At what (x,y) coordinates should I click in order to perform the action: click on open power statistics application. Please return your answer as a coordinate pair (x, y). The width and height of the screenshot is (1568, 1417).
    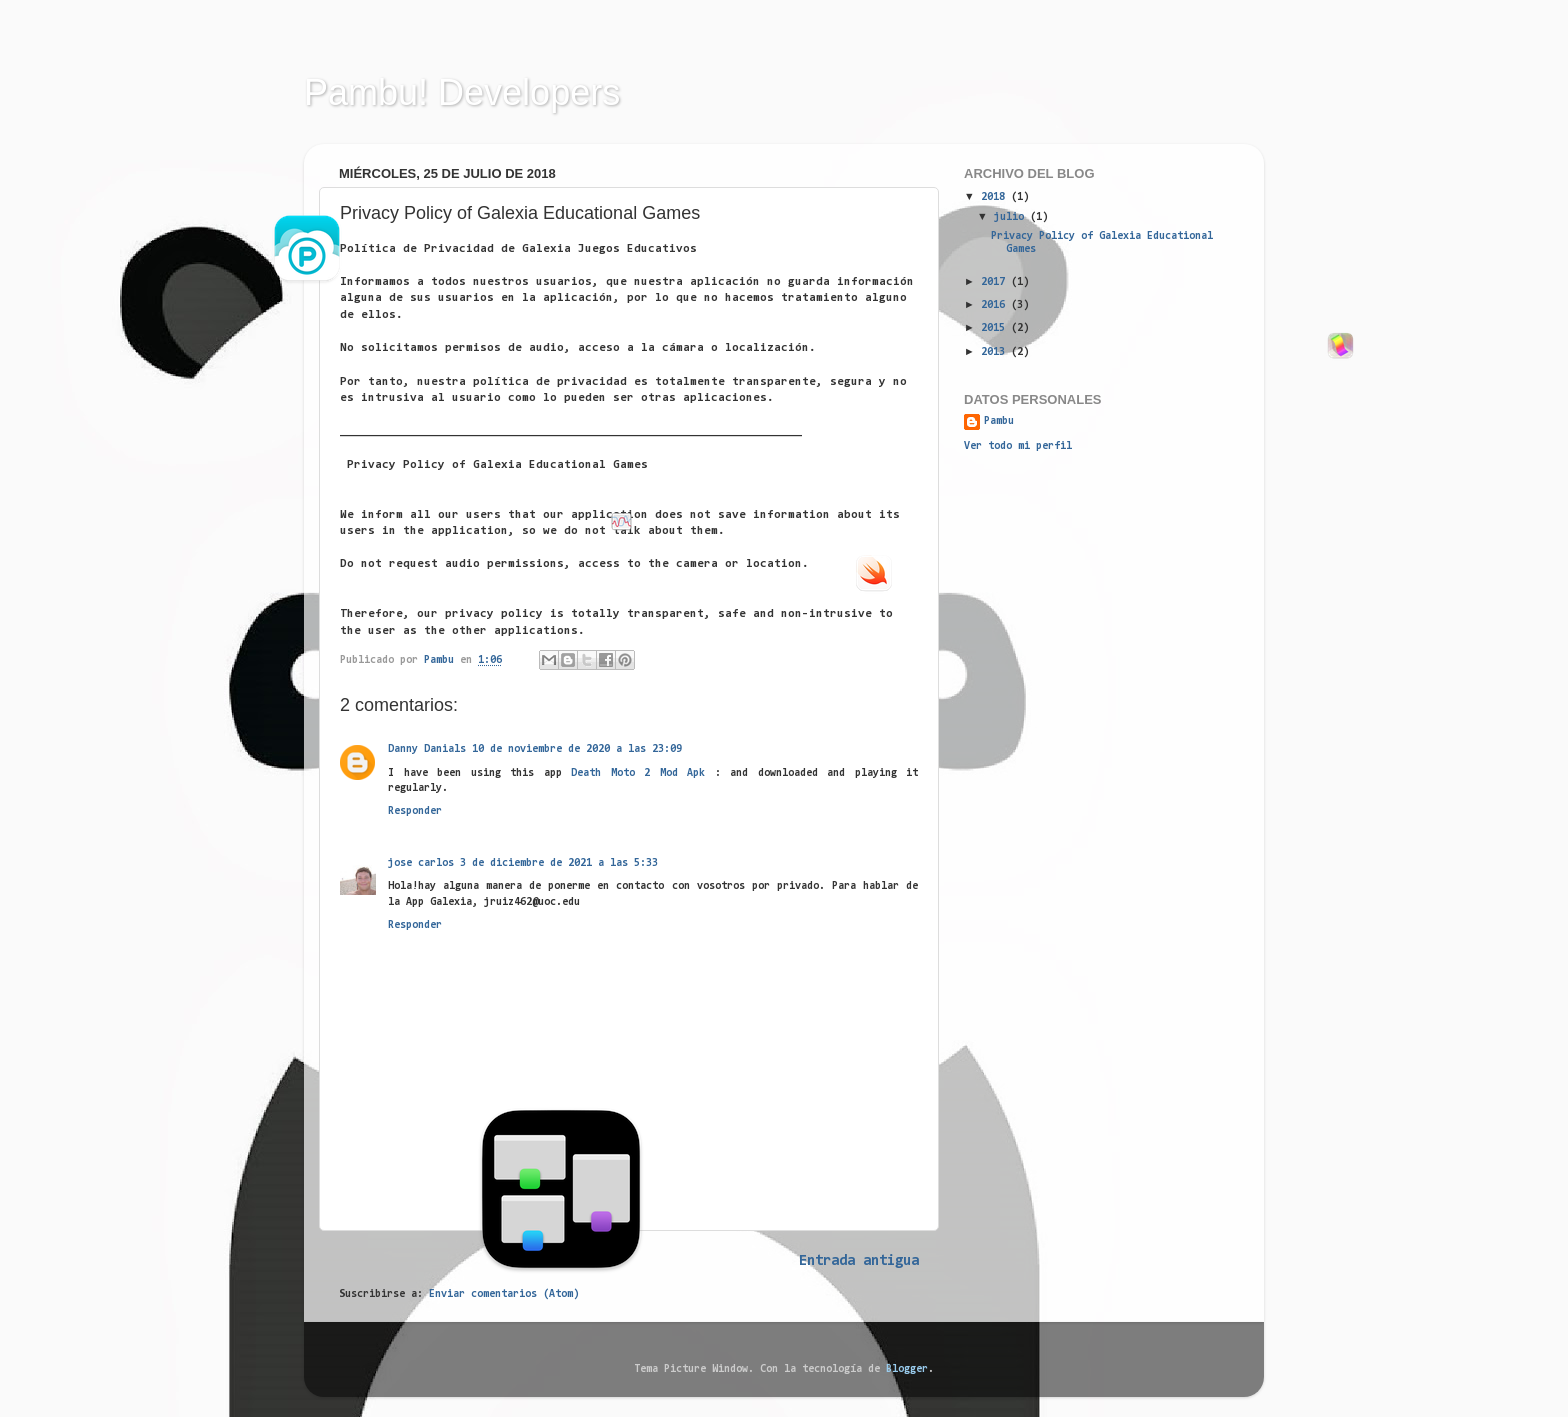
    Looking at the image, I should click on (621, 521).